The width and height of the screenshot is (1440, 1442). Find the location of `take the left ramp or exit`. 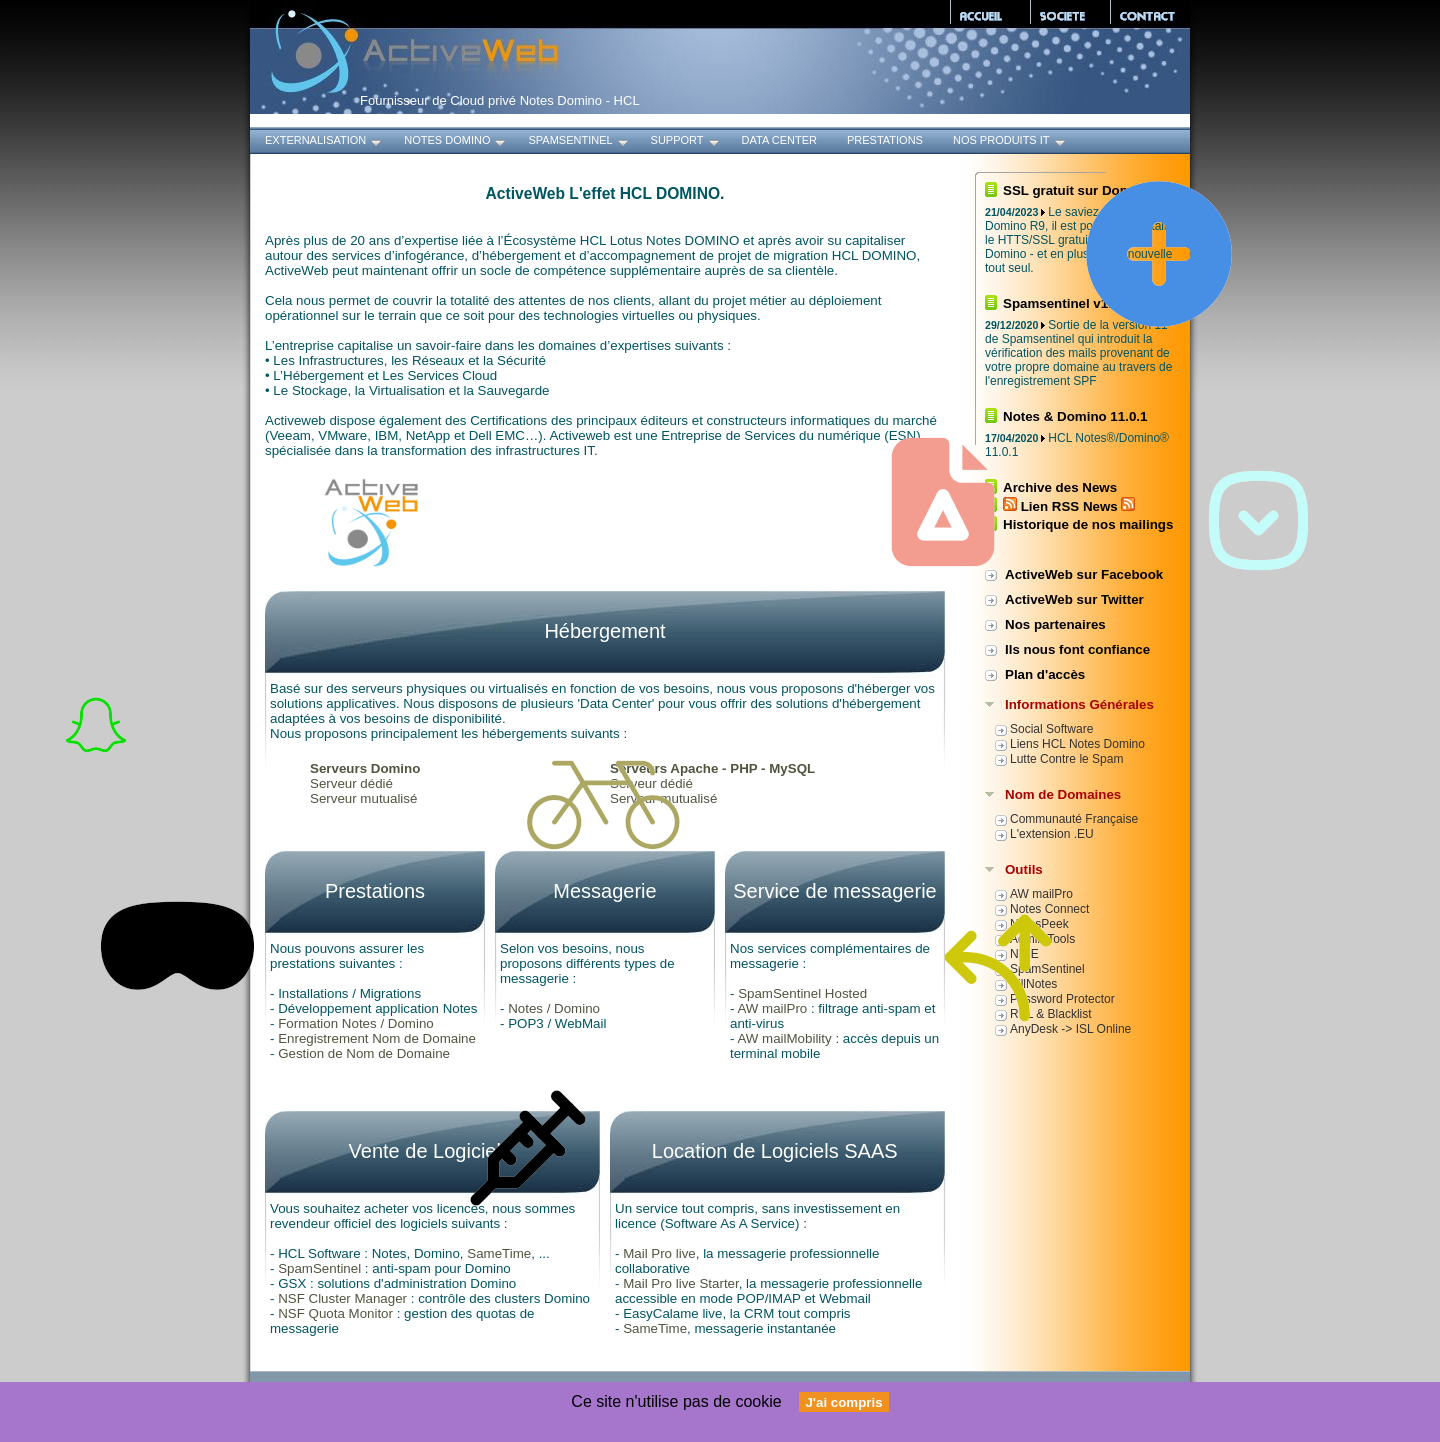

take the left ramp or exit is located at coordinates (998, 968).